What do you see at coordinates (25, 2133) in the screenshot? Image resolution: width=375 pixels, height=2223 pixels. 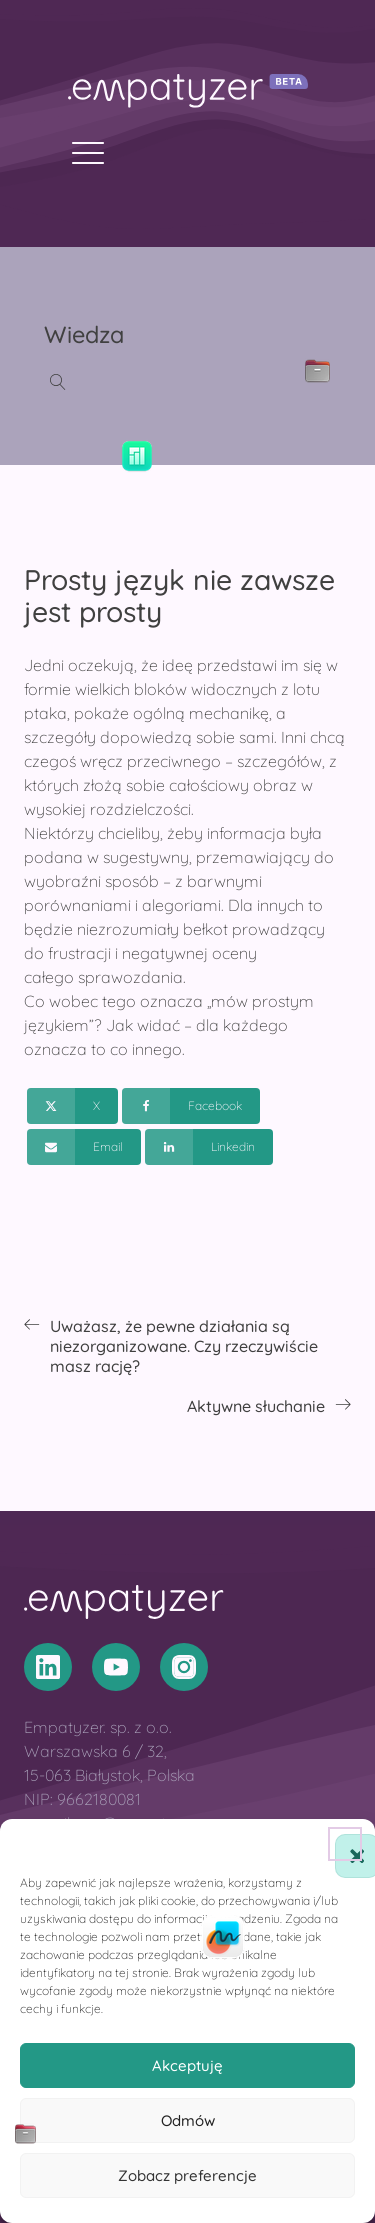 I see `open file manager application` at bounding box center [25, 2133].